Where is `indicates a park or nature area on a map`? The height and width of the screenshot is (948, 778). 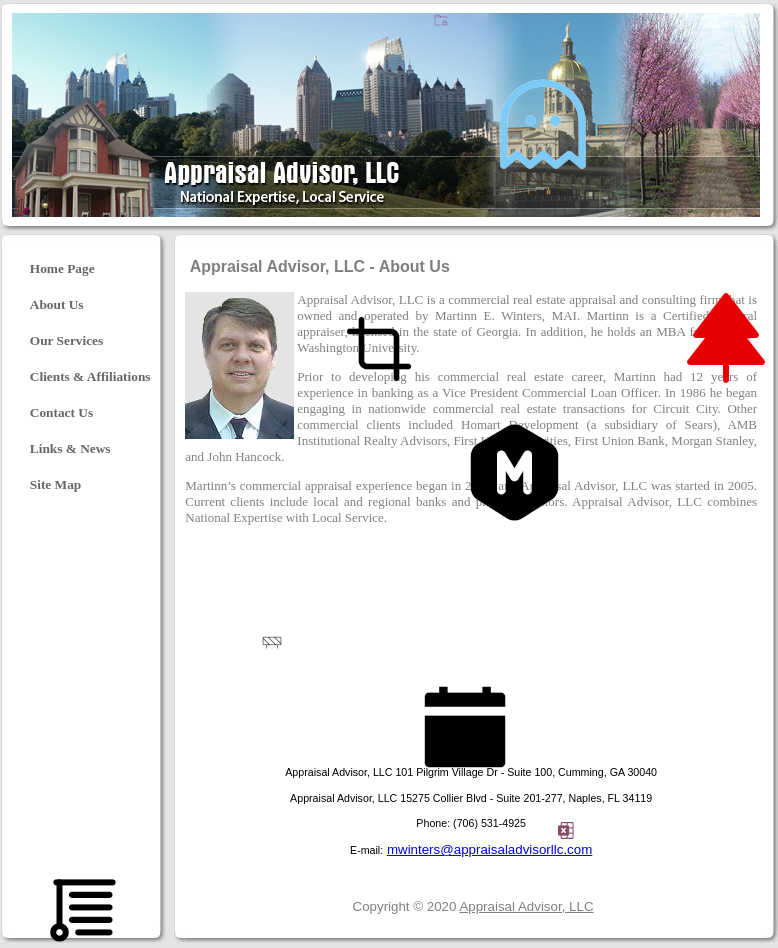 indicates a park or nature area on a map is located at coordinates (726, 338).